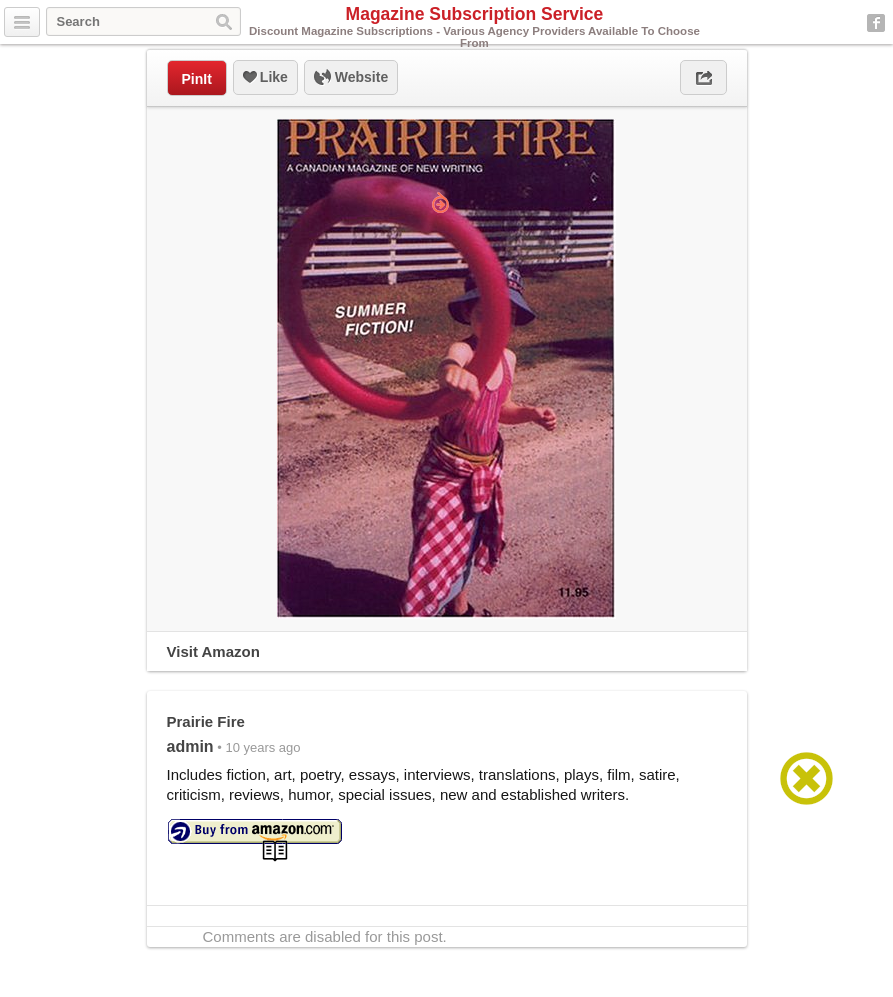  What do you see at coordinates (806, 778) in the screenshot?
I see `indicates an error or failed operation` at bounding box center [806, 778].